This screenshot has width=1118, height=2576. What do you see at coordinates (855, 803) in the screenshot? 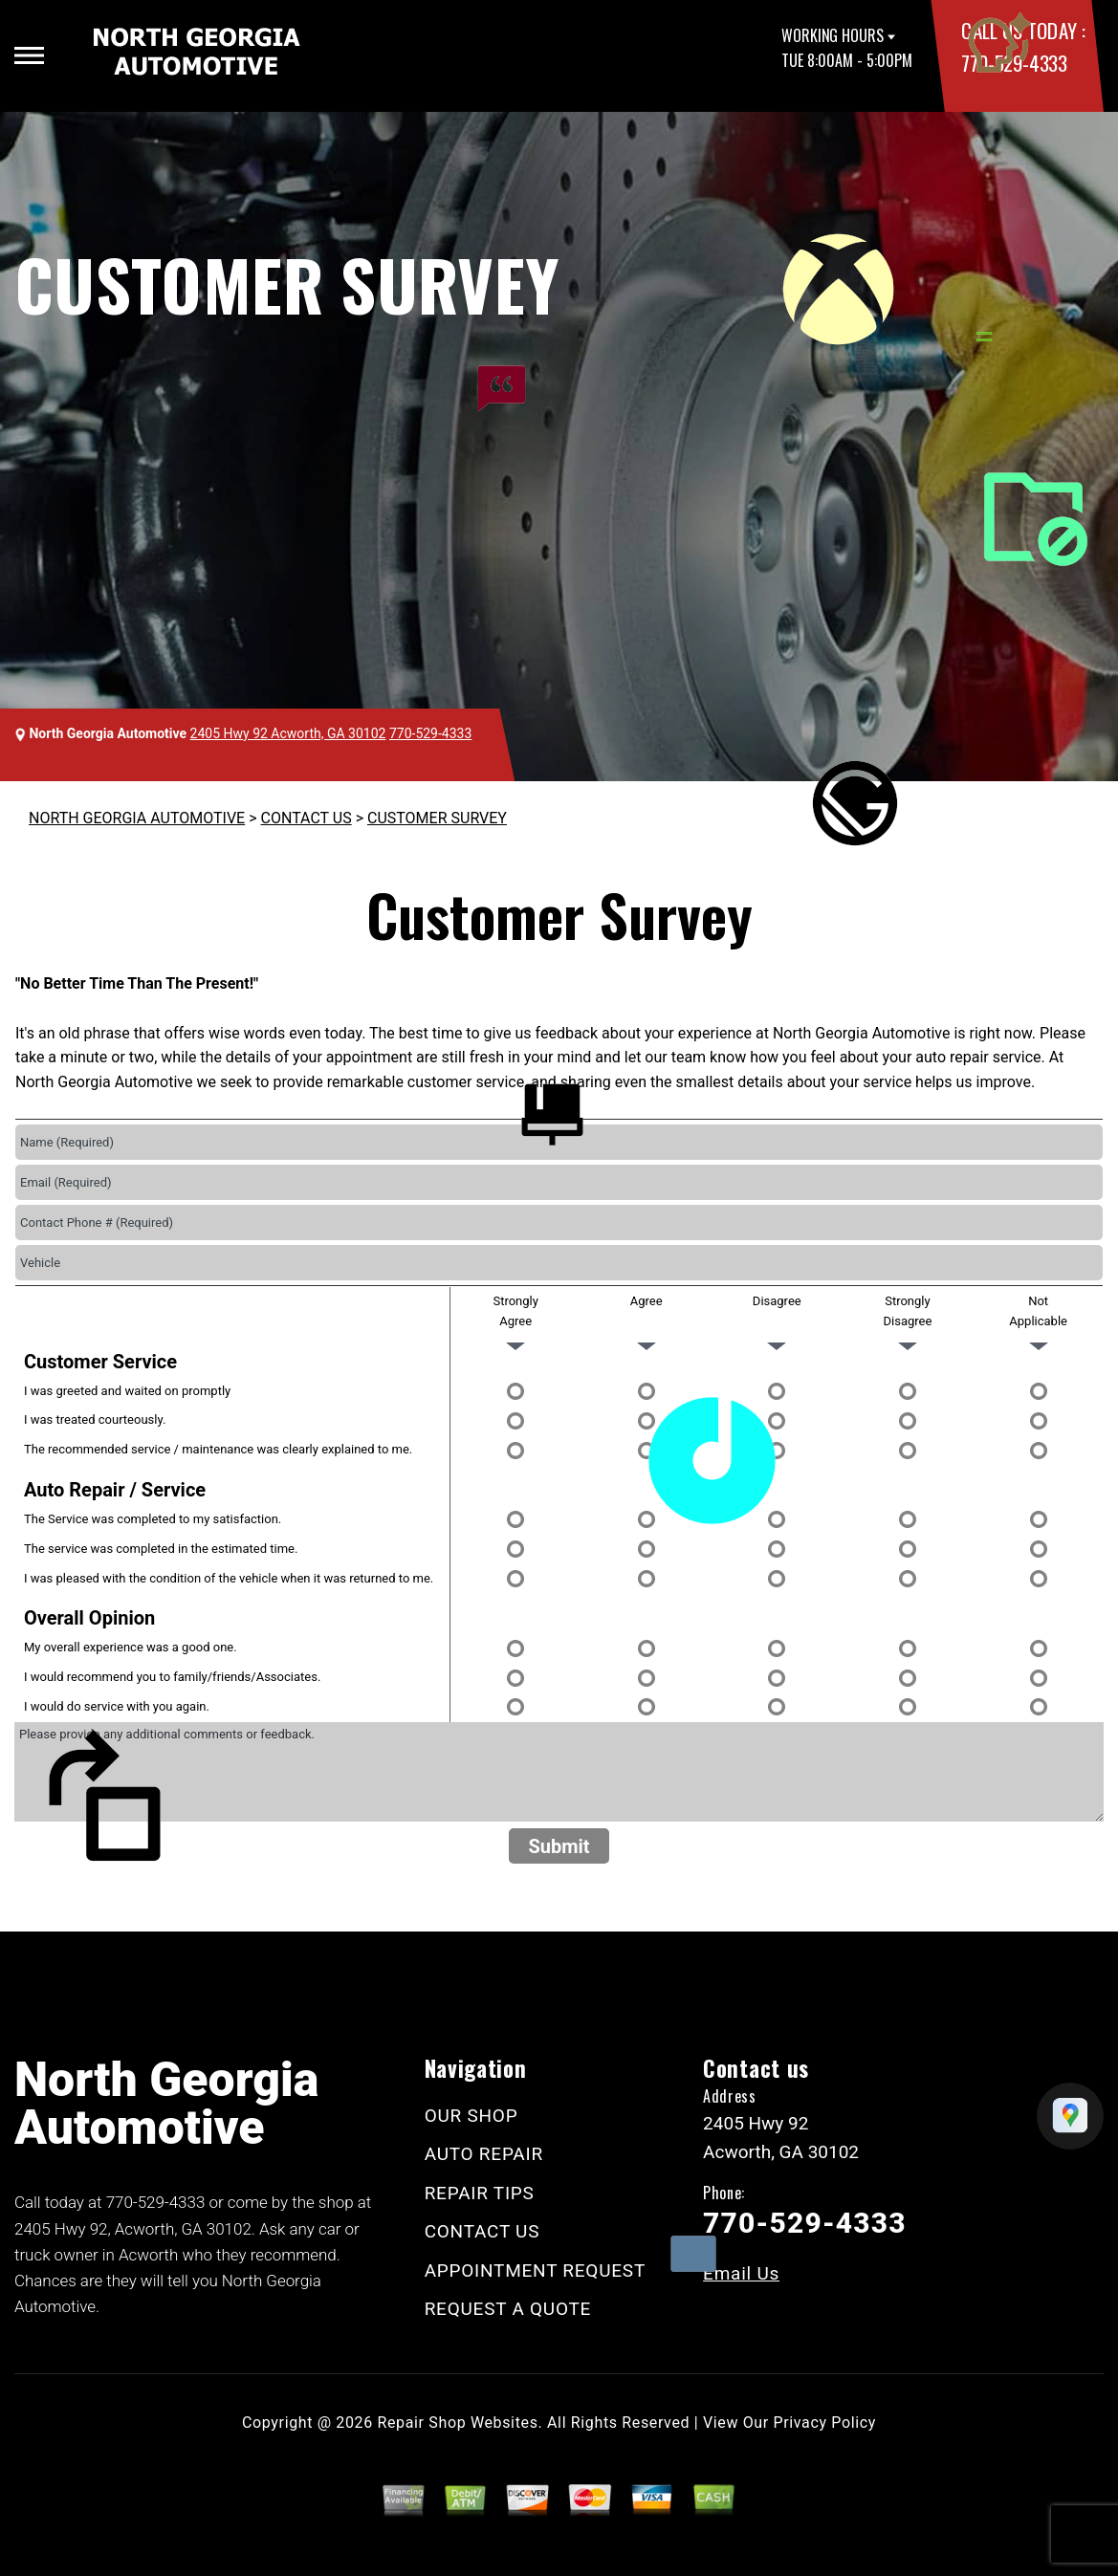
I see `Gatsby framework logo` at bounding box center [855, 803].